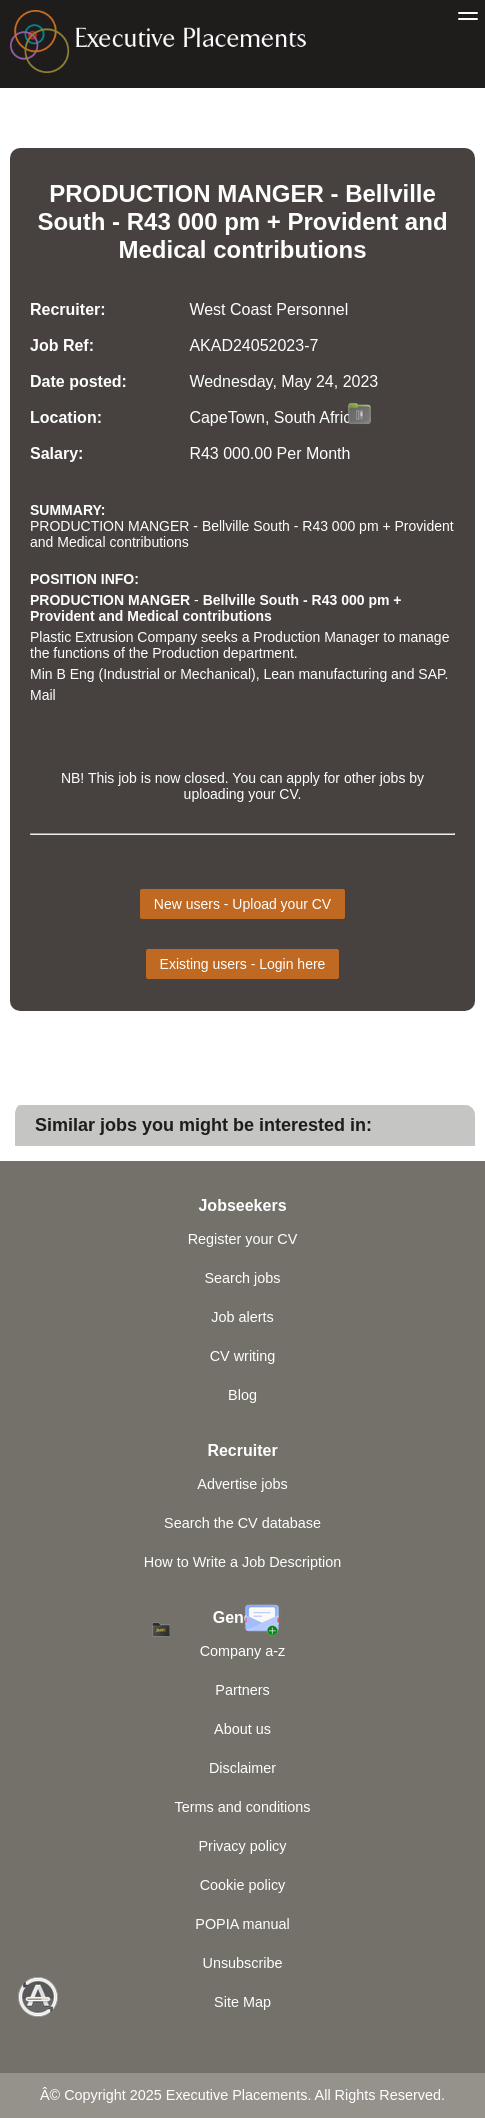 This screenshot has width=485, height=2118. Describe the element at coordinates (262, 1618) in the screenshot. I see `compose a new email` at that location.